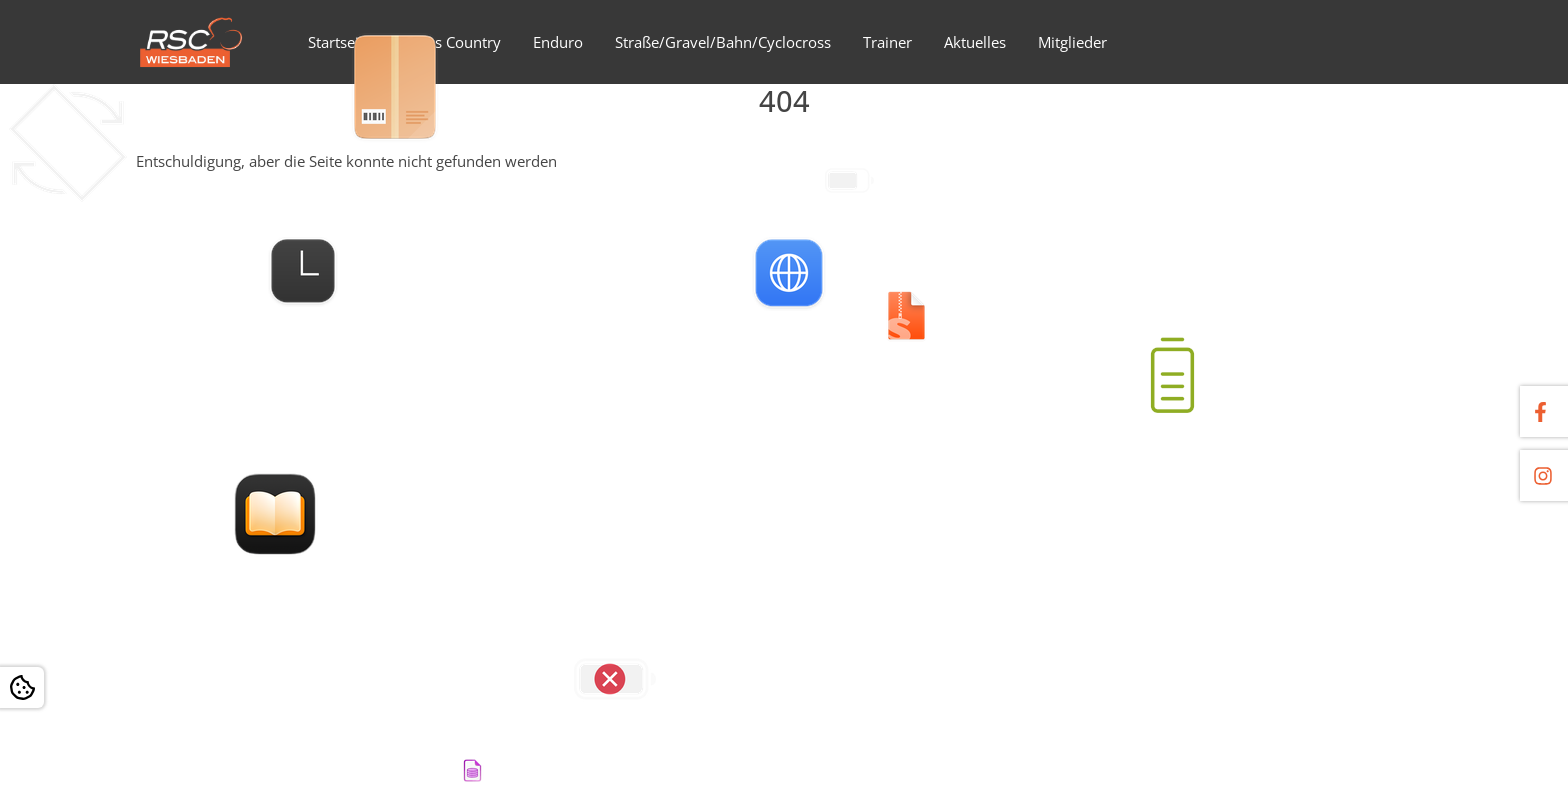 The height and width of the screenshot is (788, 1568). Describe the element at coordinates (1172, 376) in the screenshot. I see `indicates high battery level` at that location.